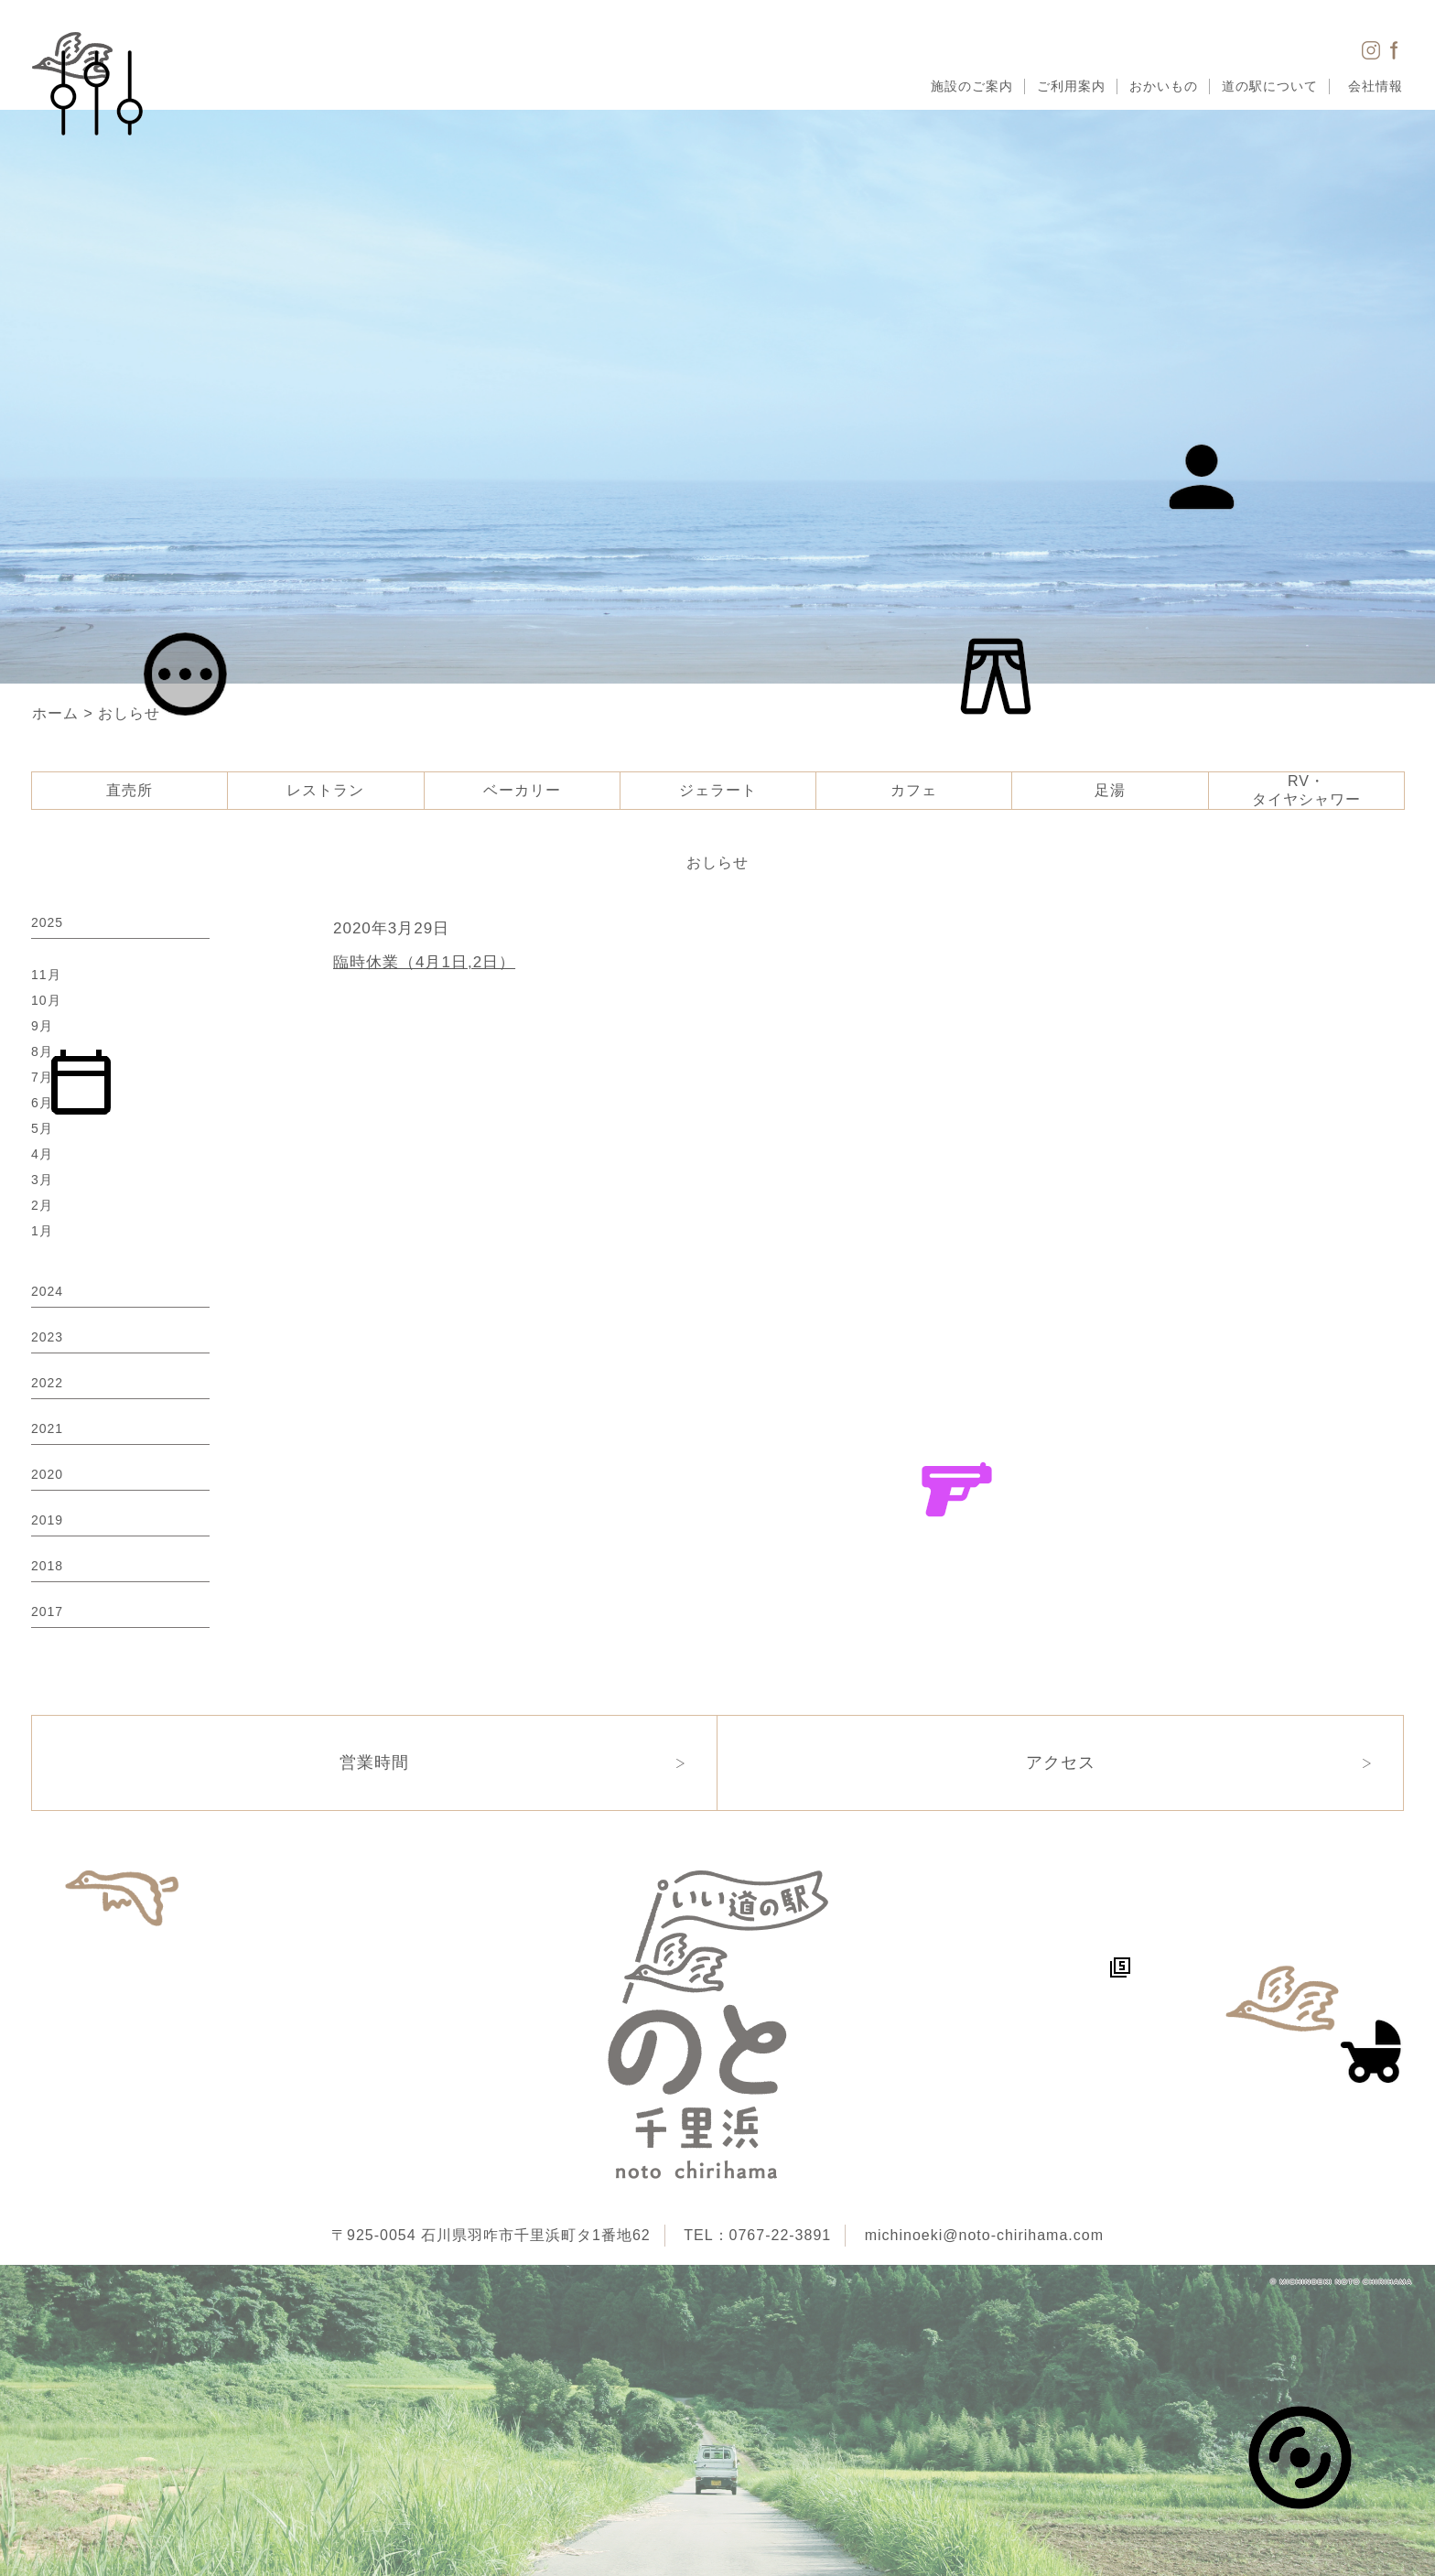  Describe the element at coordinates (956, 1489) in the screenshot. I see `indicates weapon or firearms-related content` at that location.